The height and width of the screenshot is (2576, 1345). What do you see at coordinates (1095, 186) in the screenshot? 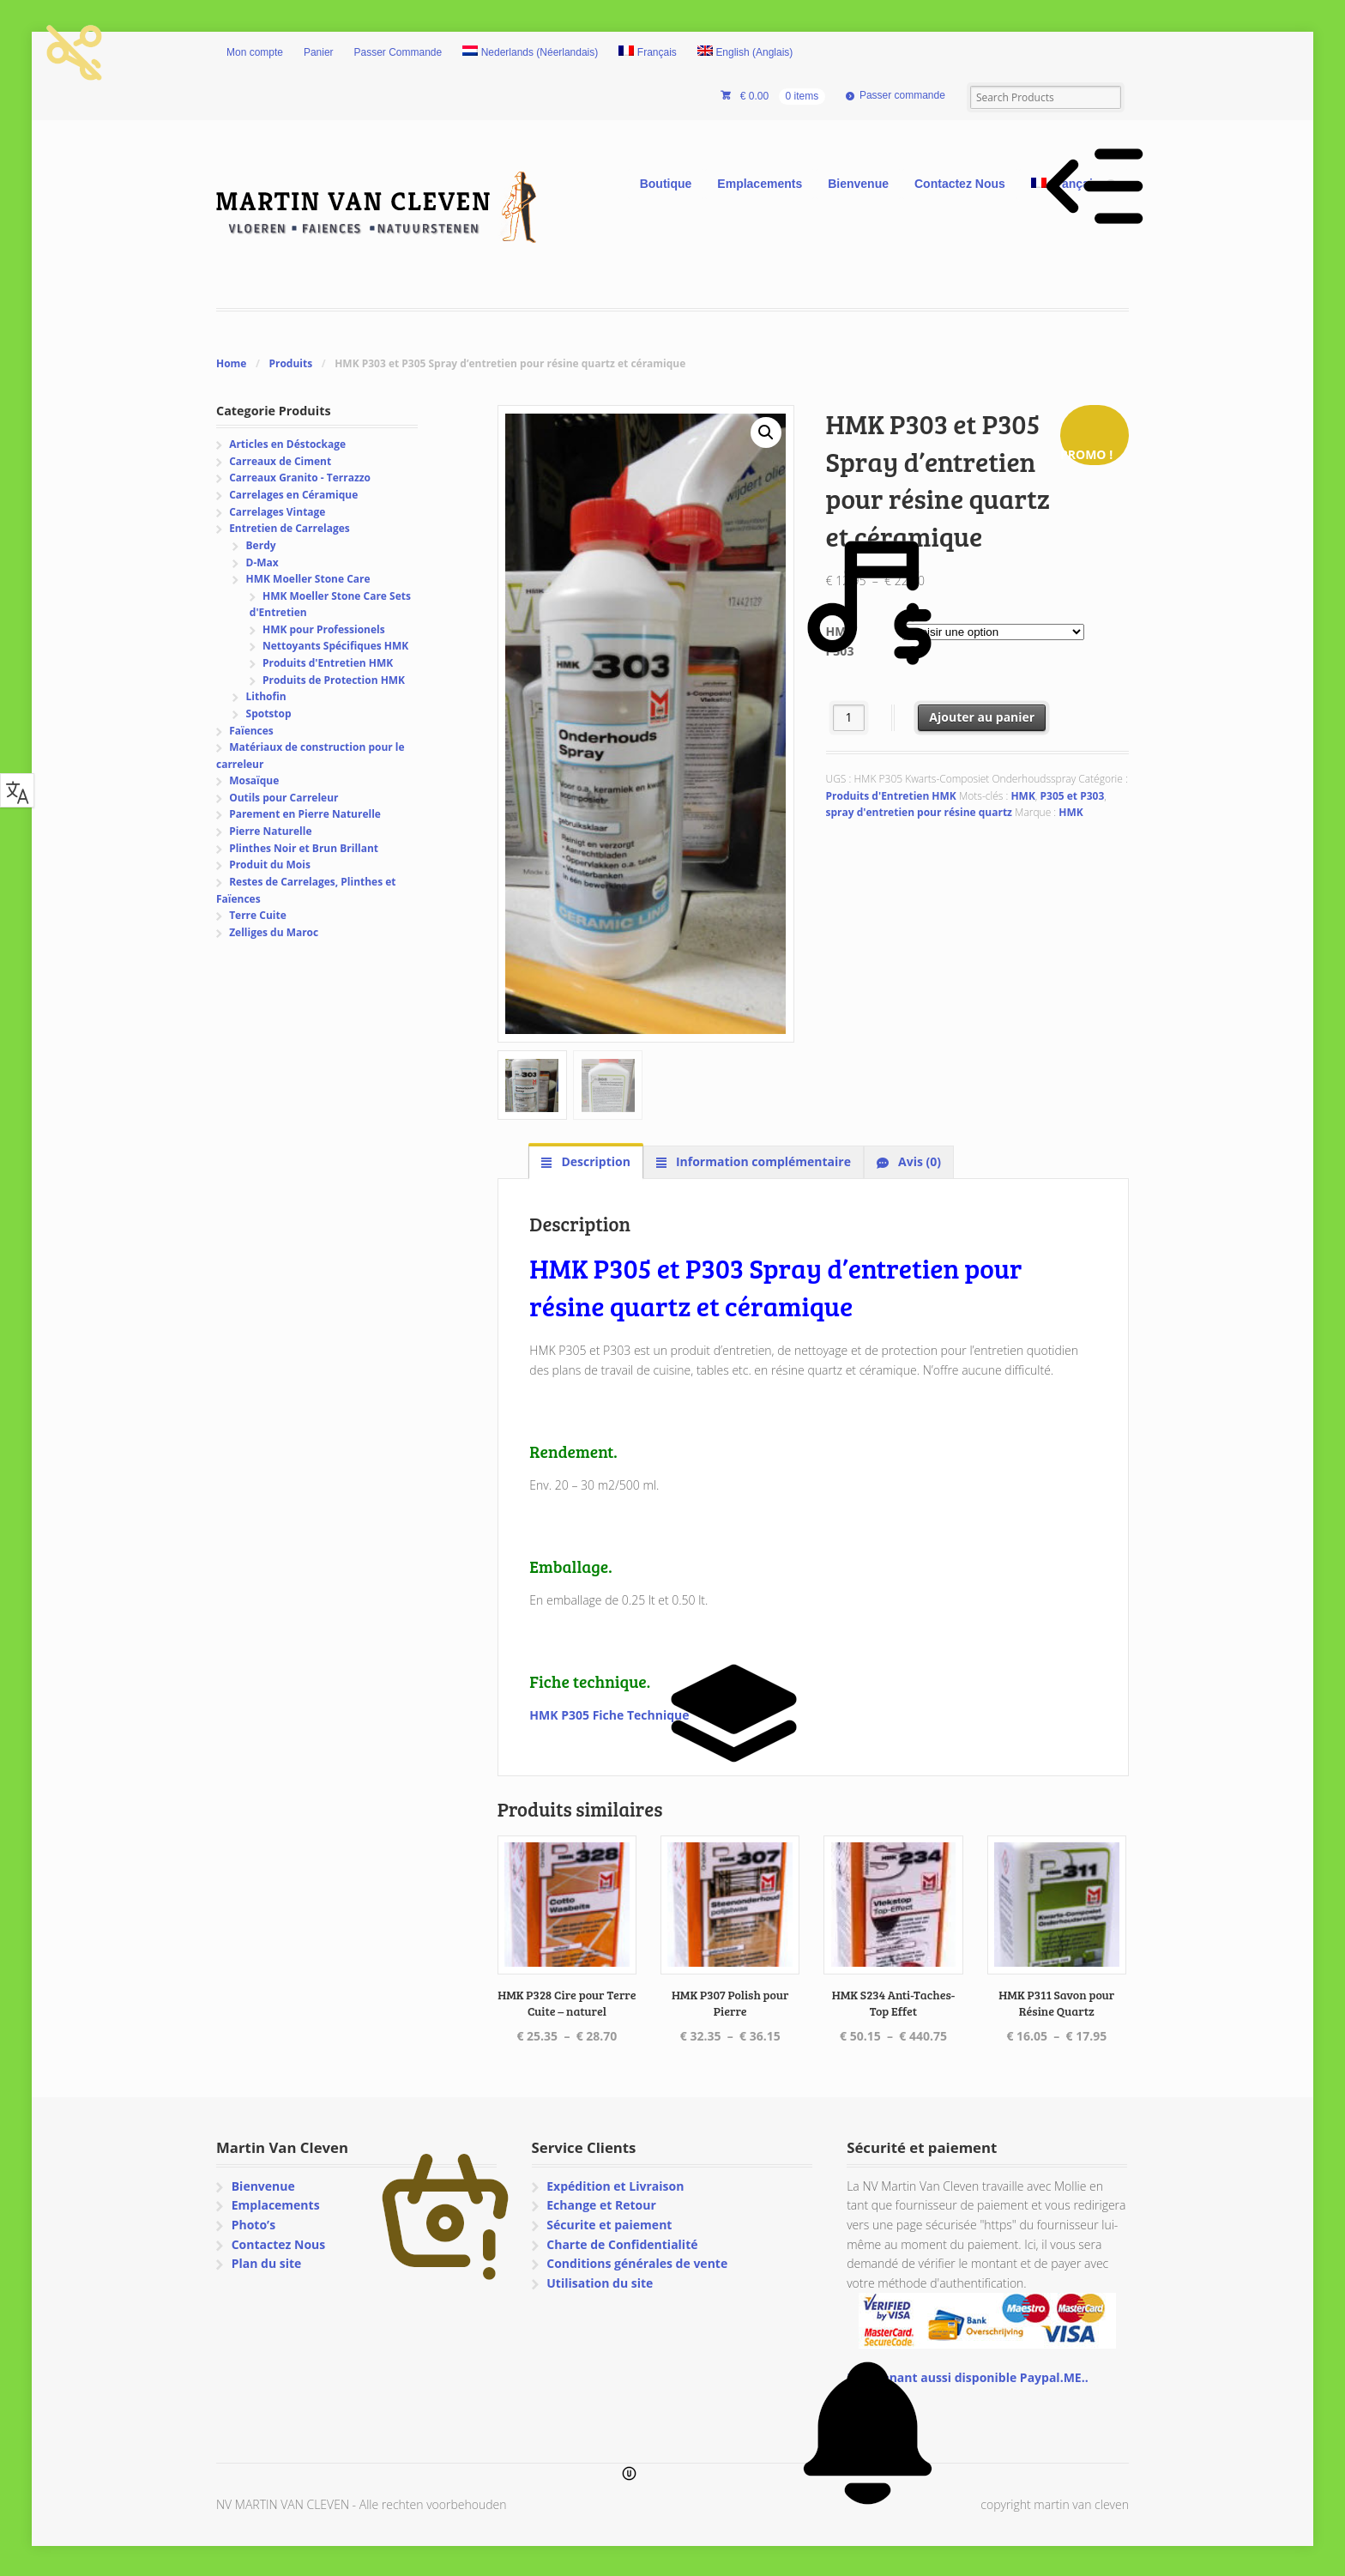
I see `decrease text indentation` at bounding box center [1095, 186].